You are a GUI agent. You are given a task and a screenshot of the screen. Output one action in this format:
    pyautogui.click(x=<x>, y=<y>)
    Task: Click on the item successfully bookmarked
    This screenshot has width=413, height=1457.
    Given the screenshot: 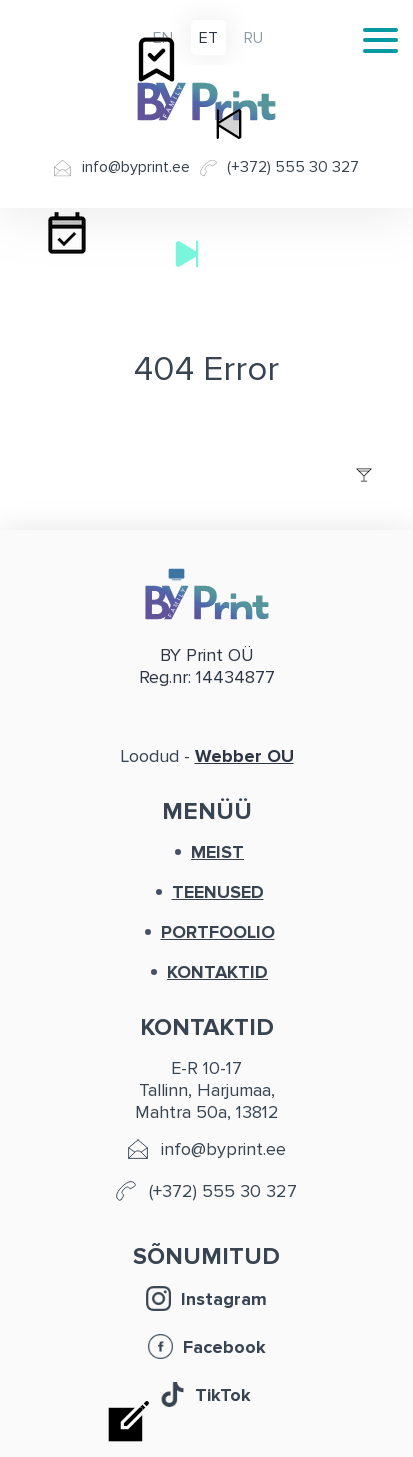 What is the action you would take?
    pyautogui.click(x=156, y=59)
    